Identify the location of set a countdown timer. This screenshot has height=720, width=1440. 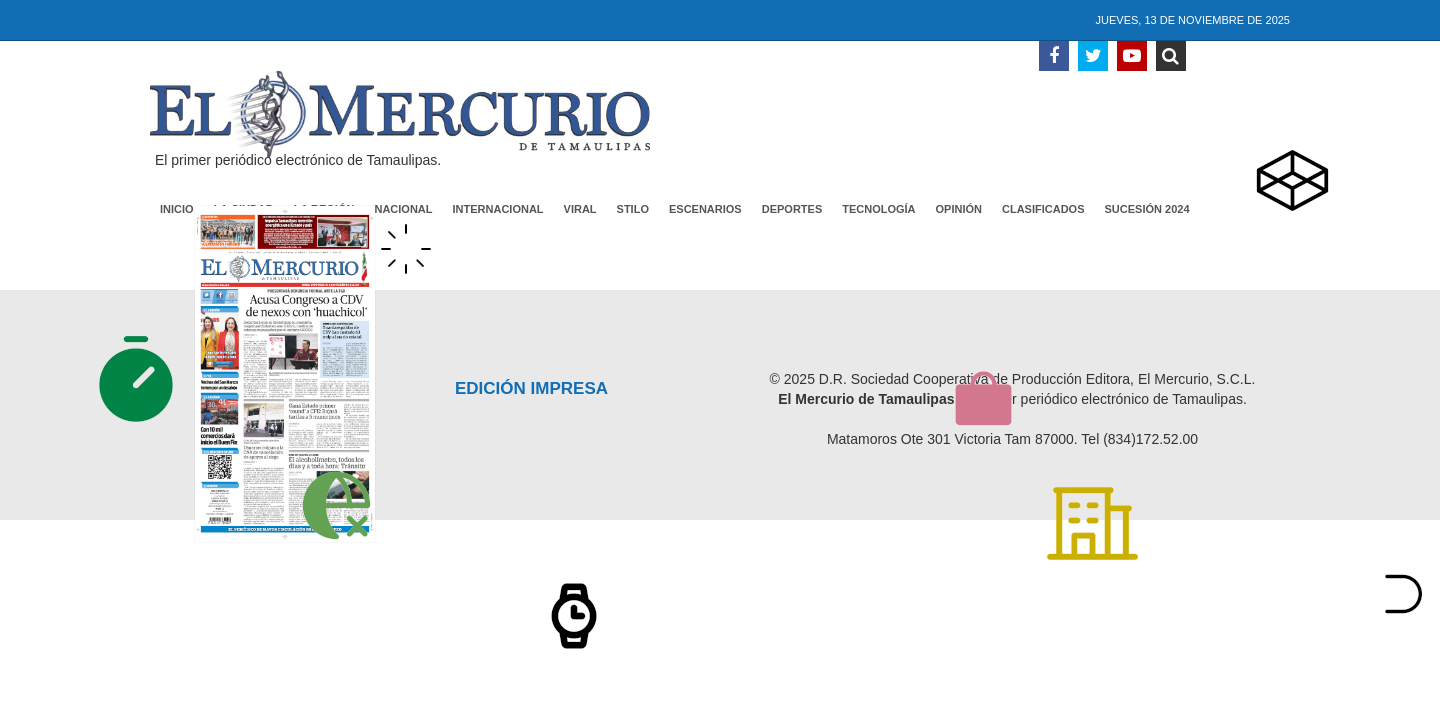
(136, 382).